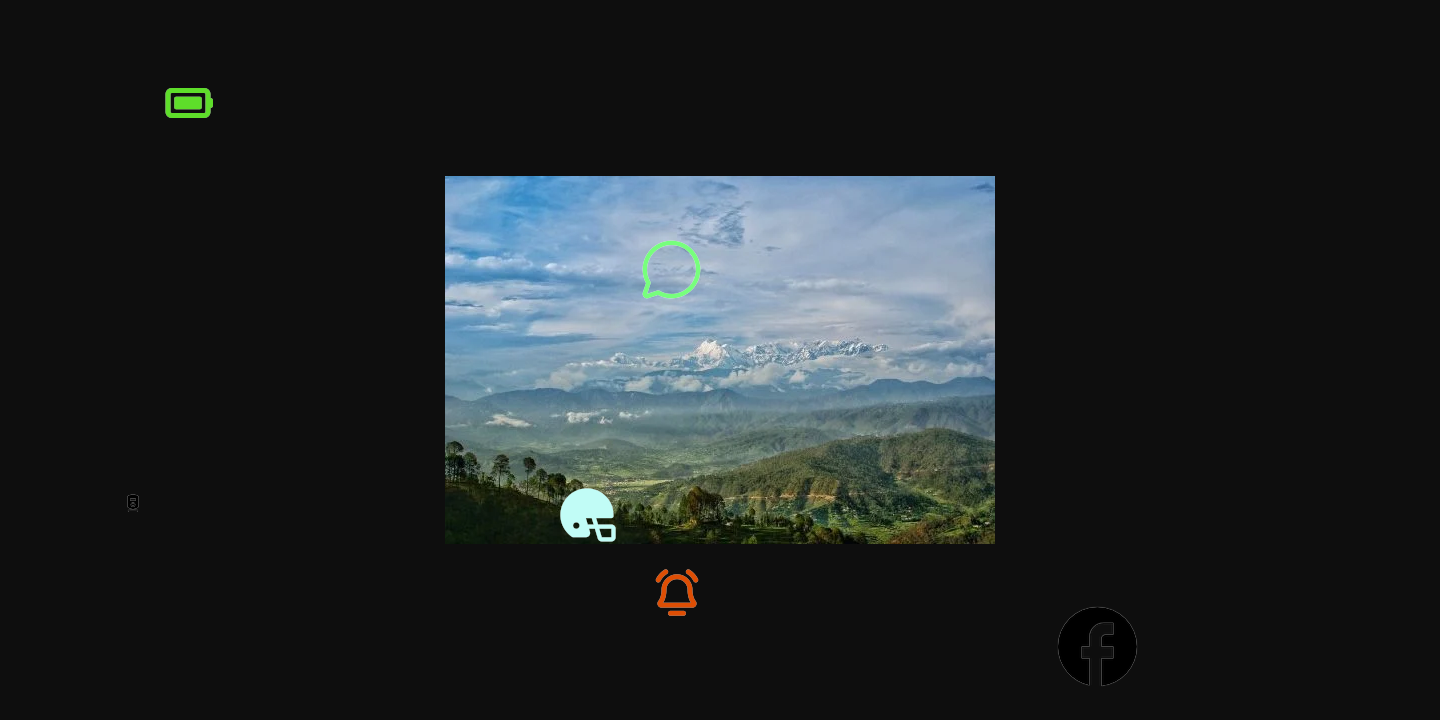 This screenshot has height=720, width=1440. I want to click on indicates battery is fully charged, so click(188, 103).